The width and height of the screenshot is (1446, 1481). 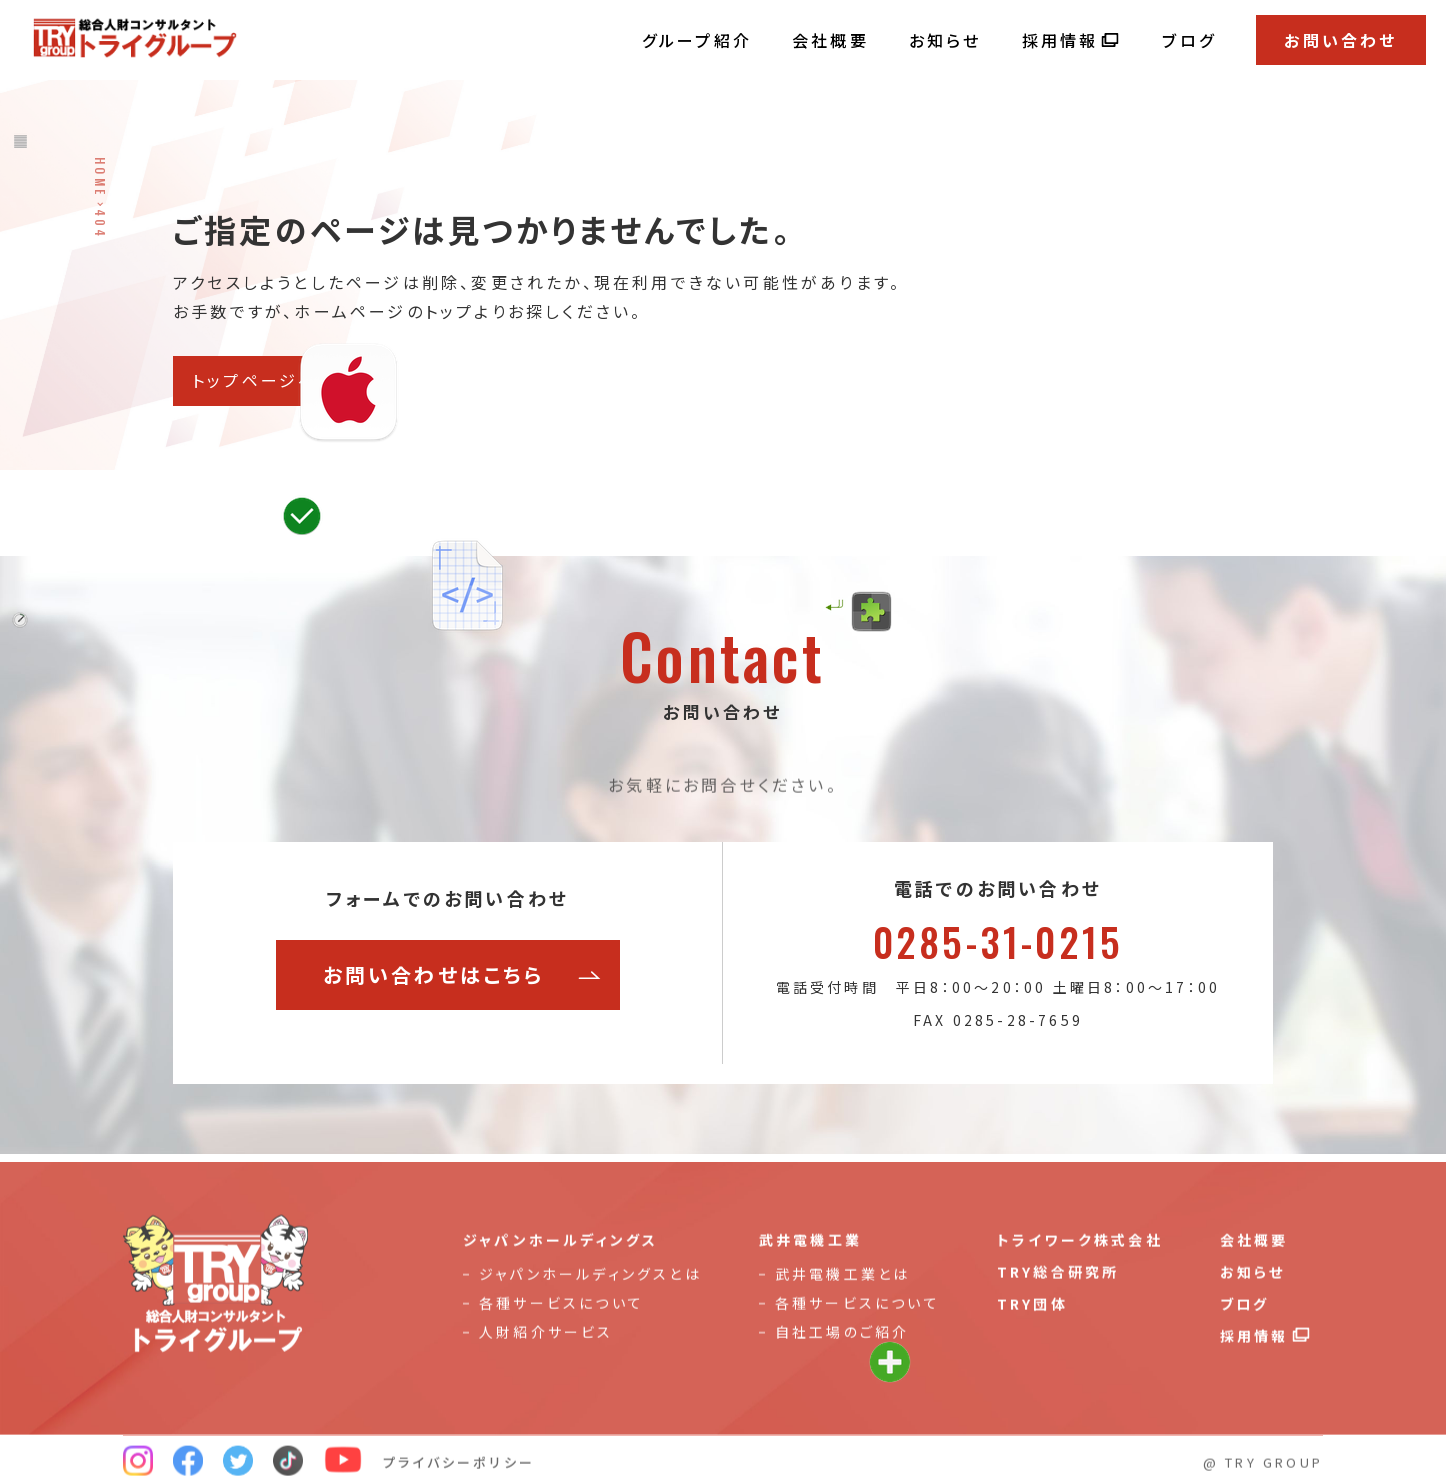 What do you see at coordinates (467, 585) in the screenshot?
I see `twig template file icon` at bounding box center [467, 585].